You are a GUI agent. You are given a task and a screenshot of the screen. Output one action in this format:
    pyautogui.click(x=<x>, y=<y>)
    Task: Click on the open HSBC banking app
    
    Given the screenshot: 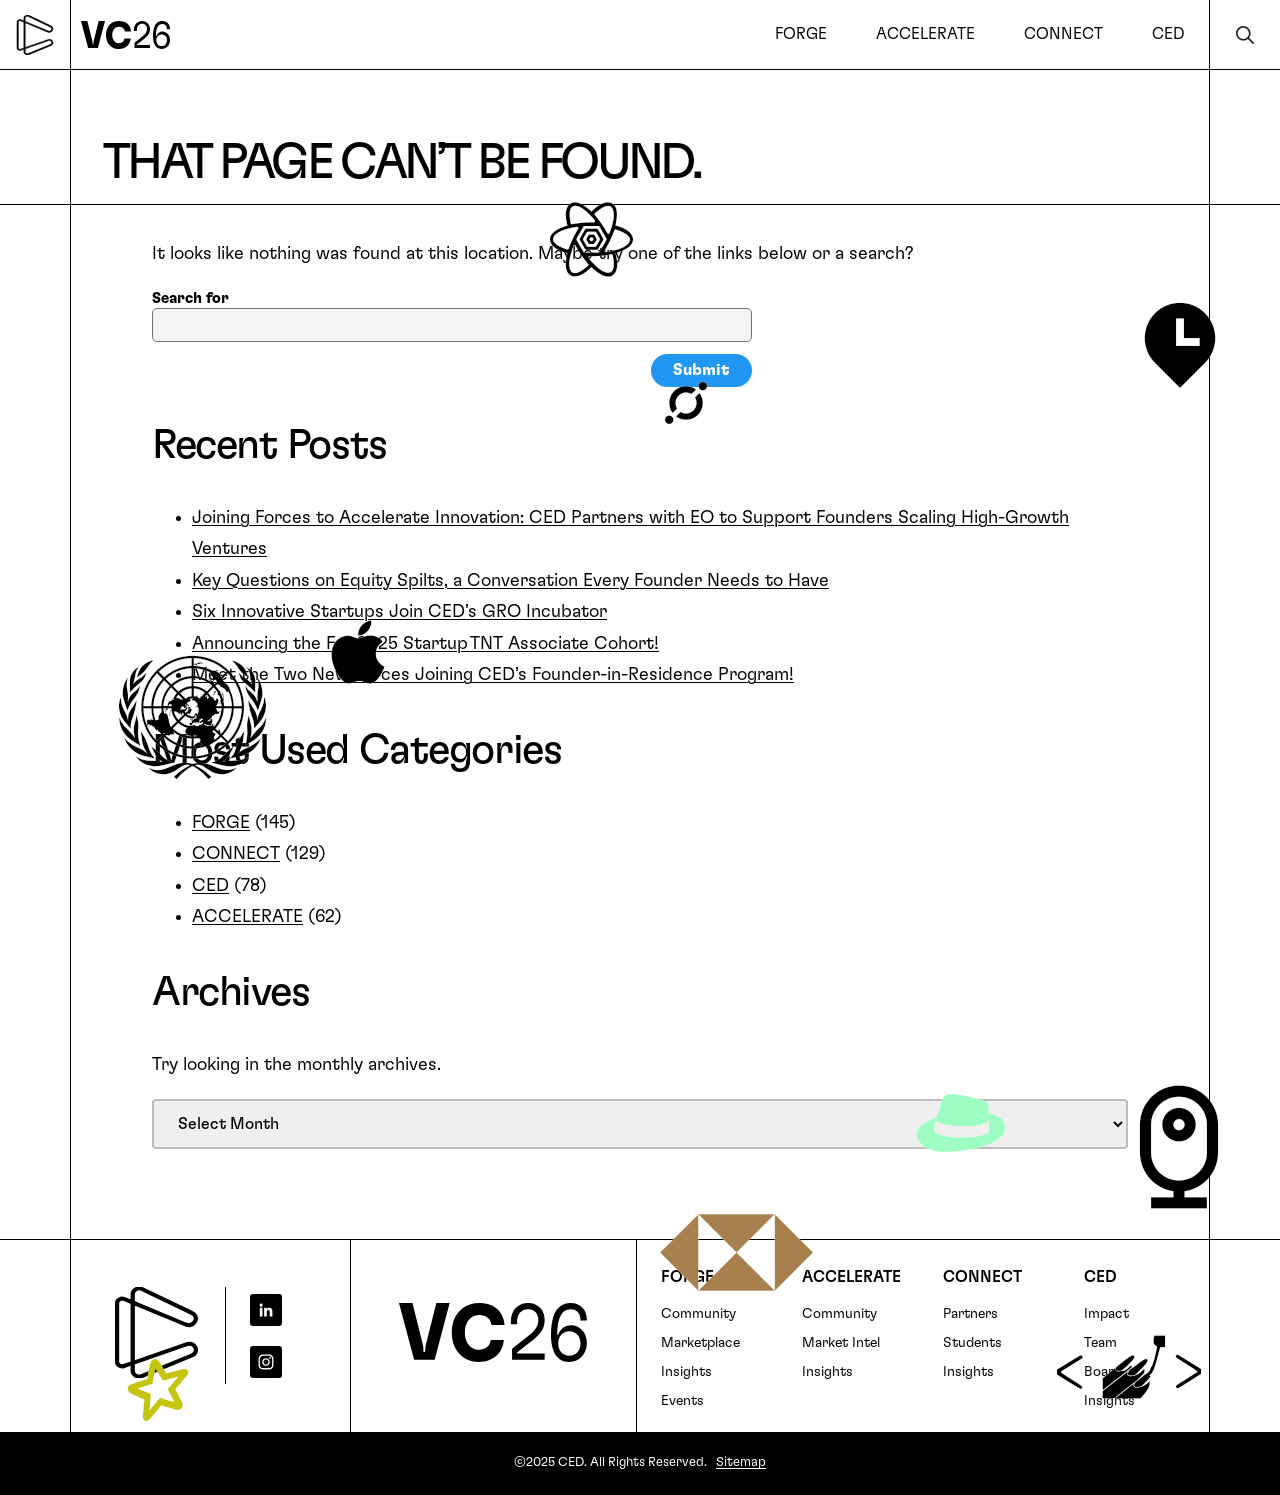 What is the action you would take?
    pyautogui.click(x=736, y=1252)
    